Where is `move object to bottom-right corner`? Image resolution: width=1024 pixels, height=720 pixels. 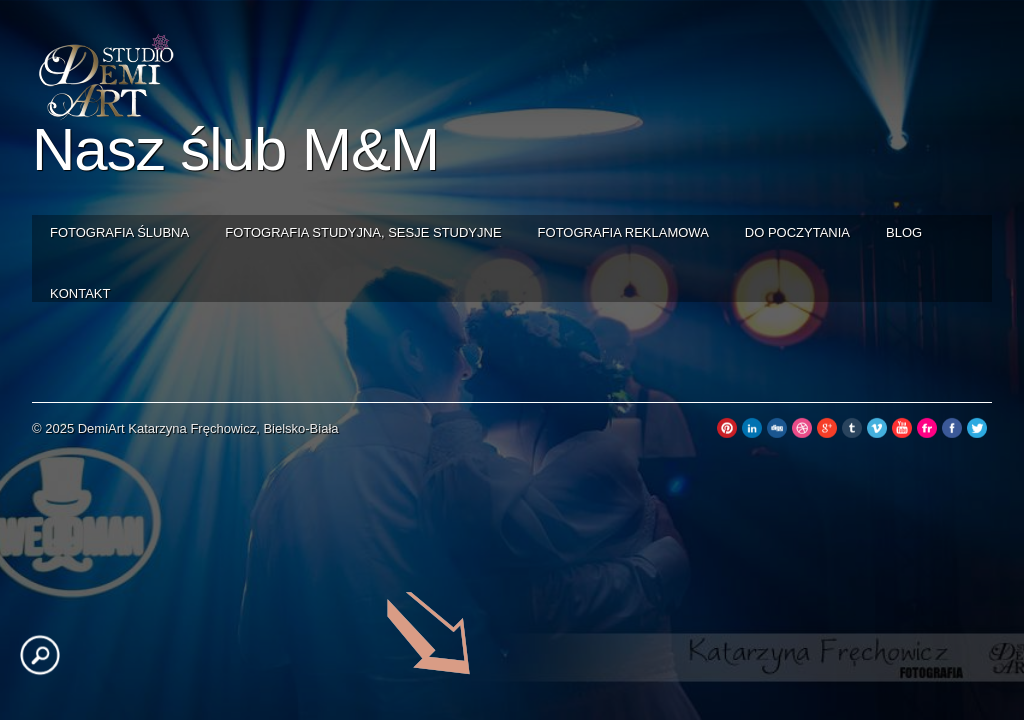
move object to bottom-right corner is located at coordinates (428, 633).